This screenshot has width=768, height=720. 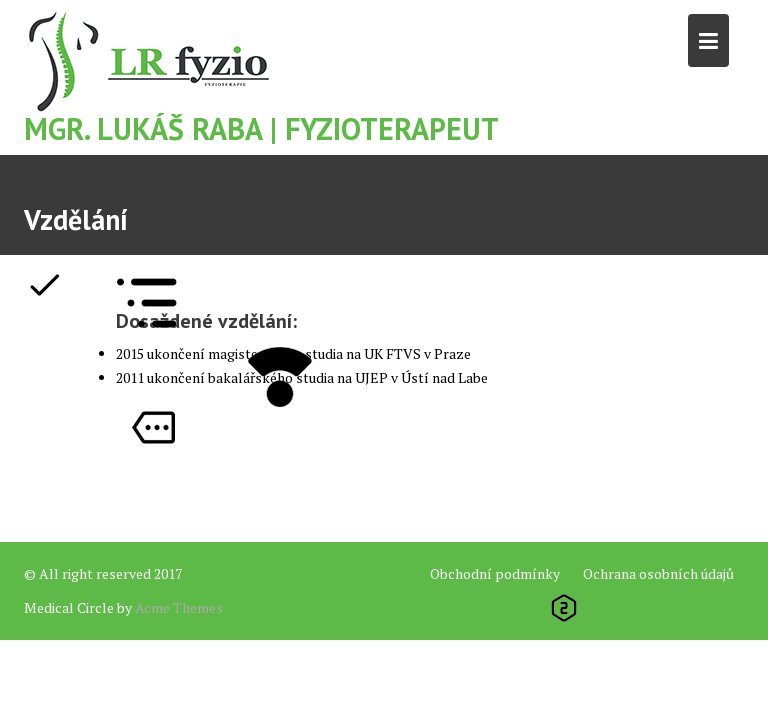 What do you see at coordinates (145, 303) in the screenshot?
I see `view hierarchical list or tree structure` at bounding box center [145, 303].